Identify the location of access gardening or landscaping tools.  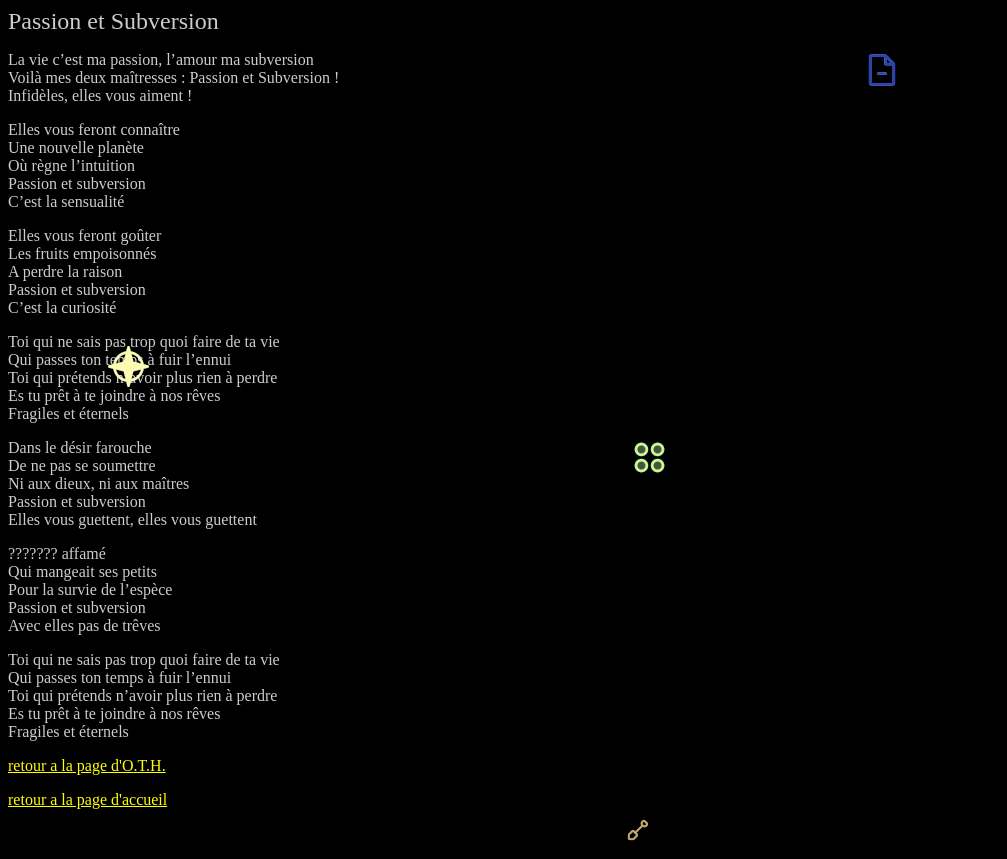
(638, 830).